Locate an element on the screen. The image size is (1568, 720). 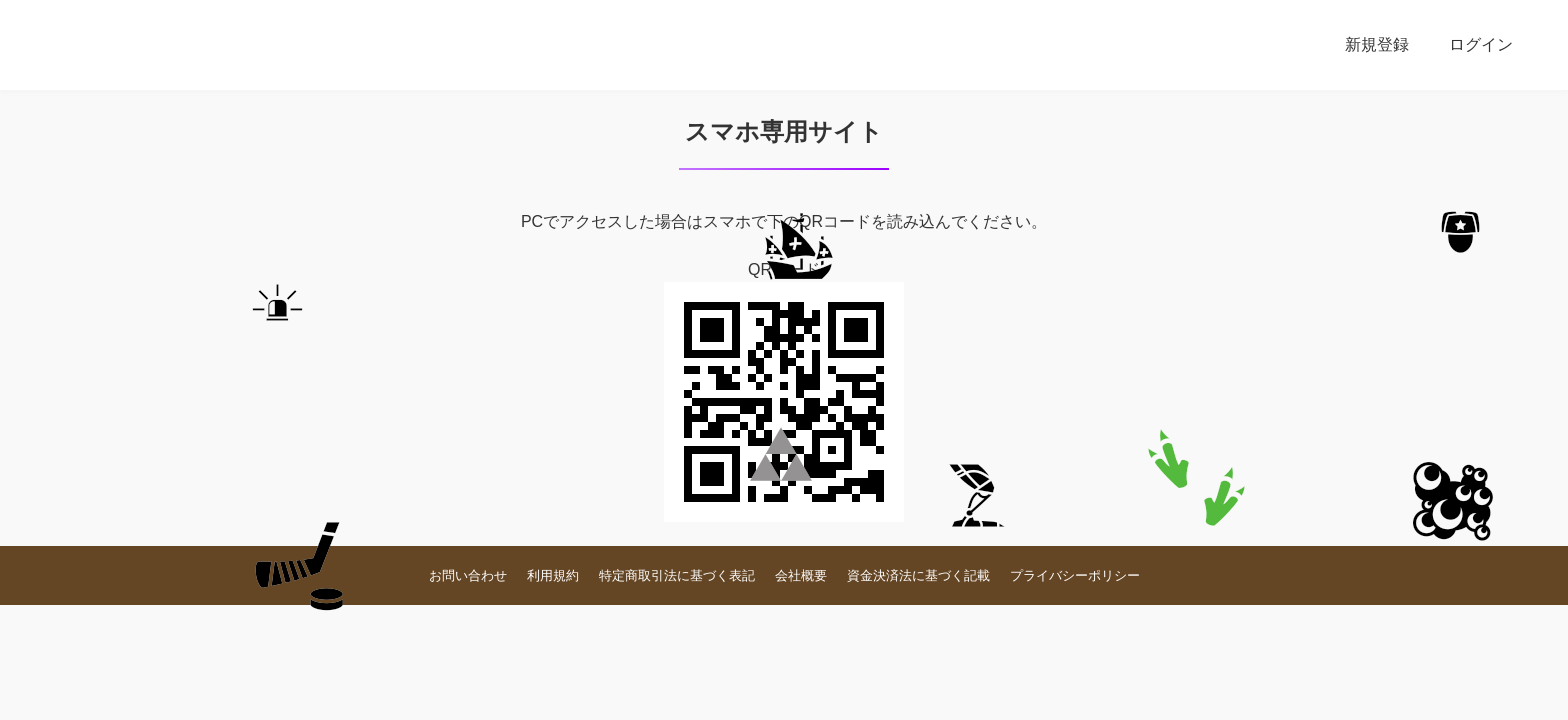
indicates an active alert or emergency notification is located at coordinates (277, 302).